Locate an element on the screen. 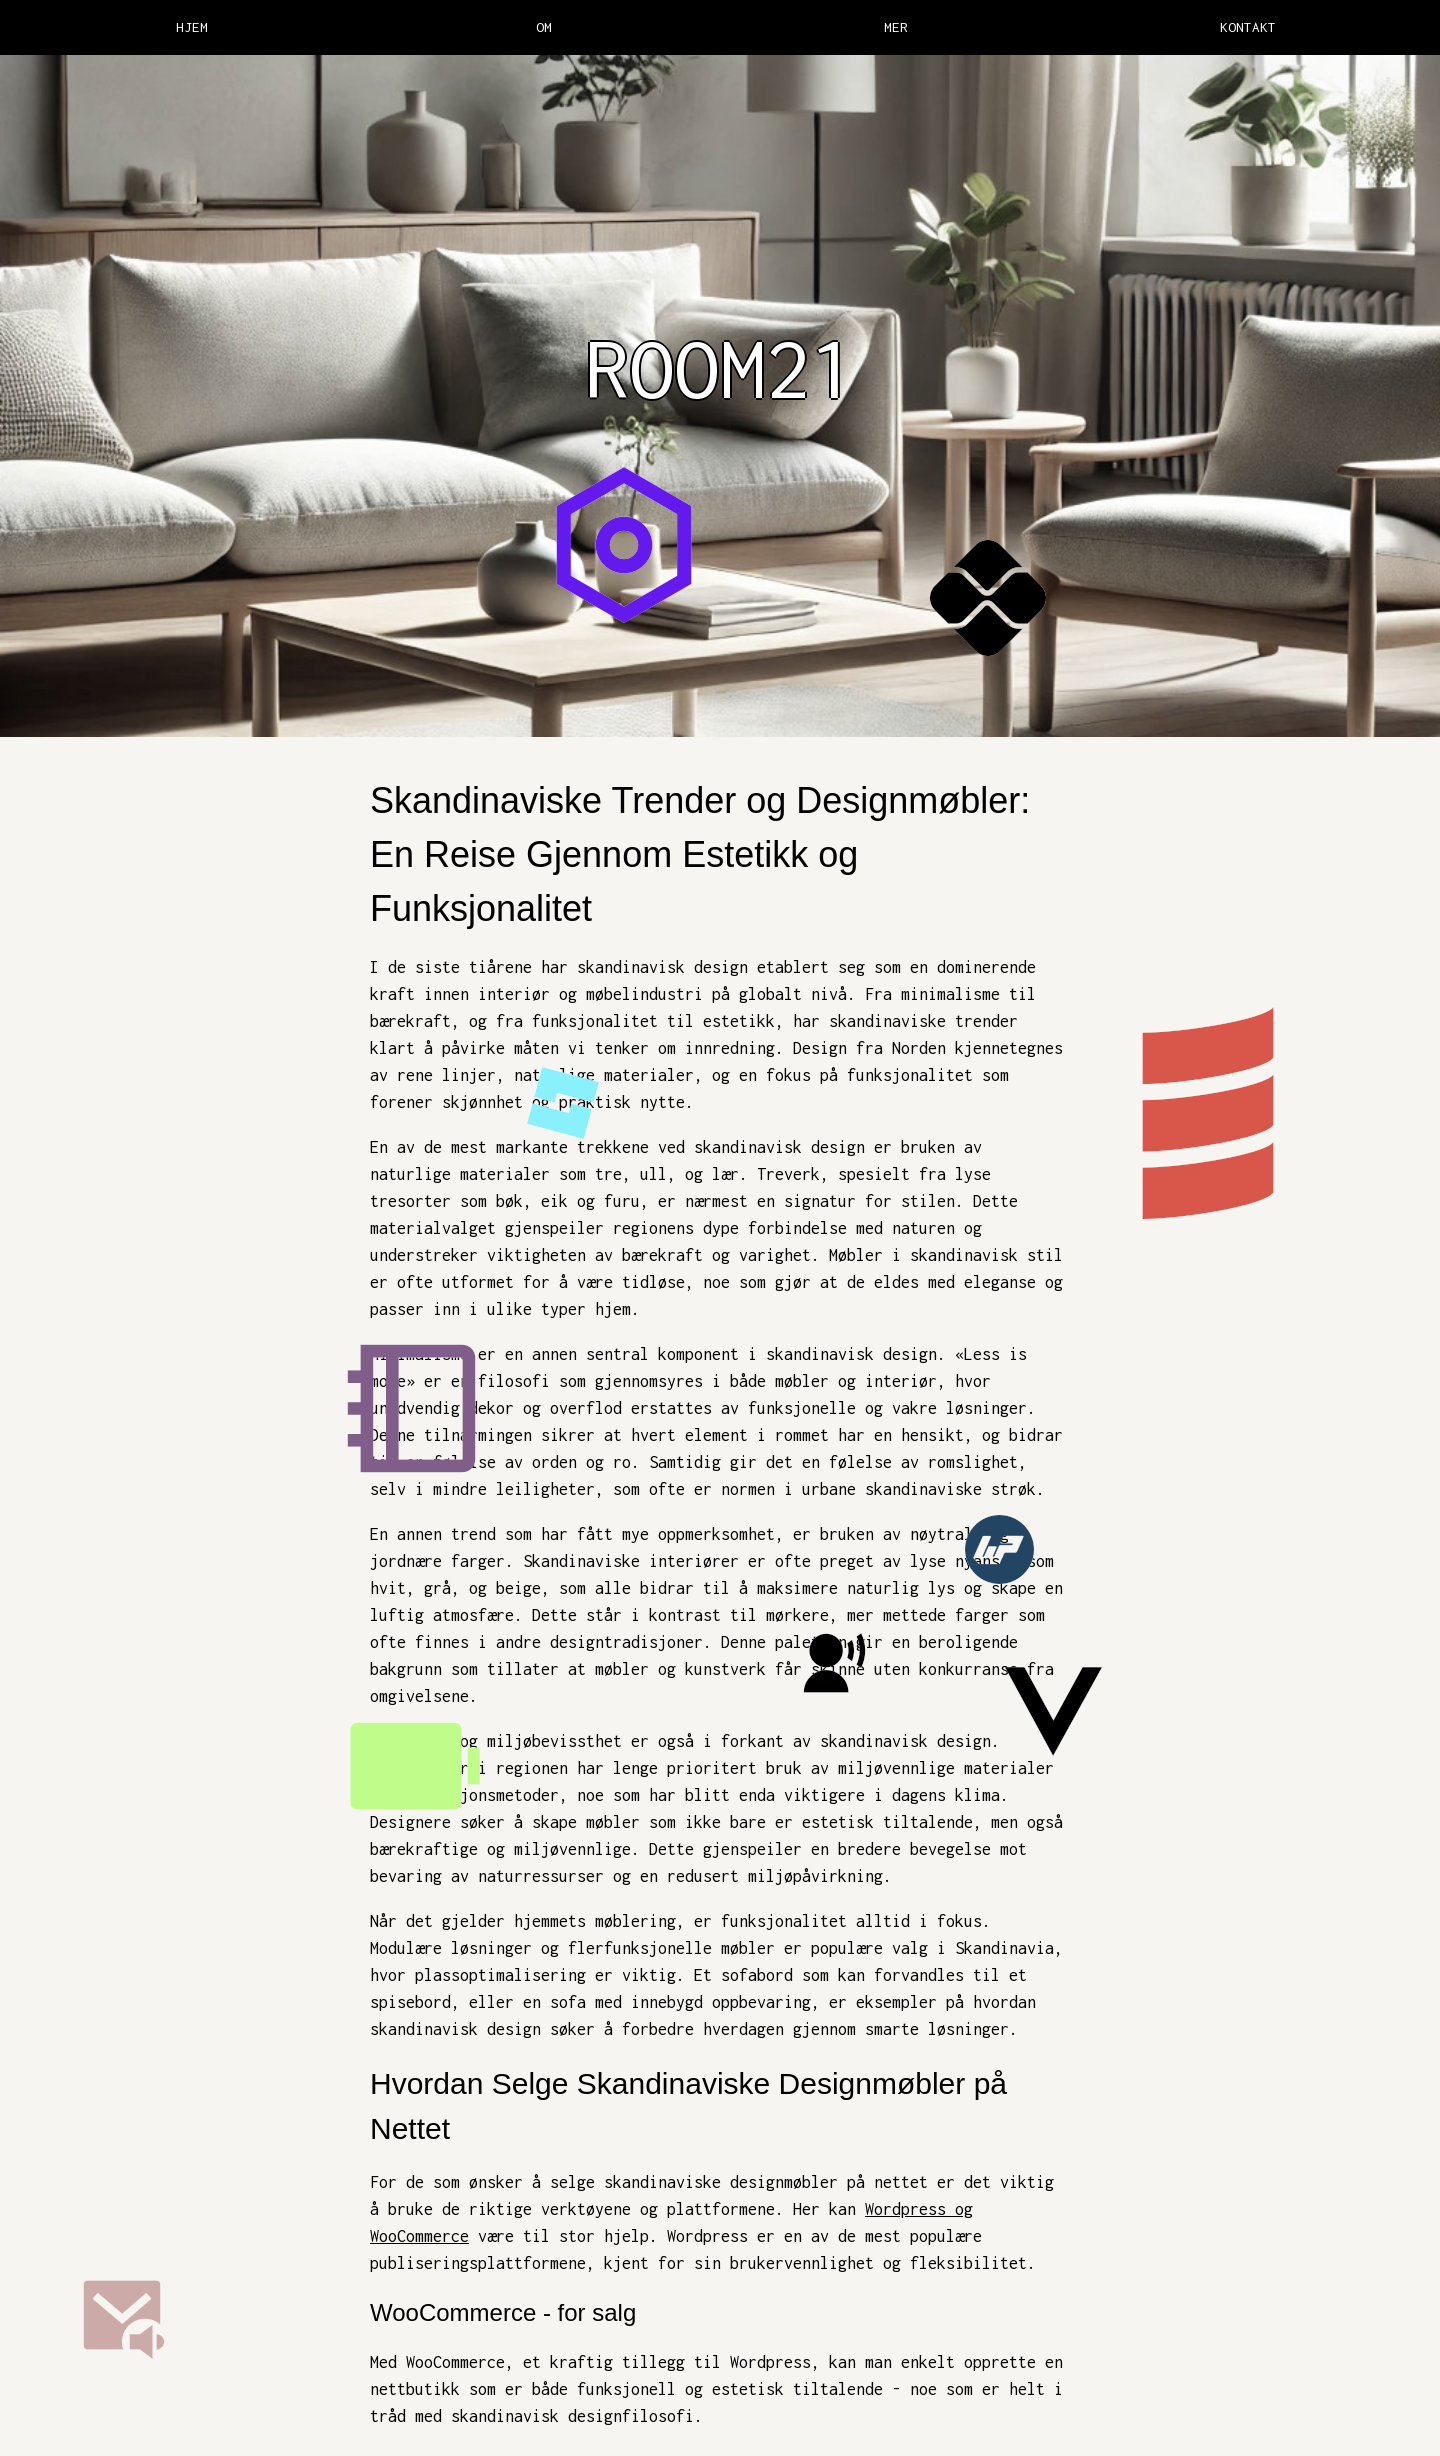 The width and height of the screenshot is (1440, 2456). adjust email notification sound settings is located at coordinates (122, 2315).